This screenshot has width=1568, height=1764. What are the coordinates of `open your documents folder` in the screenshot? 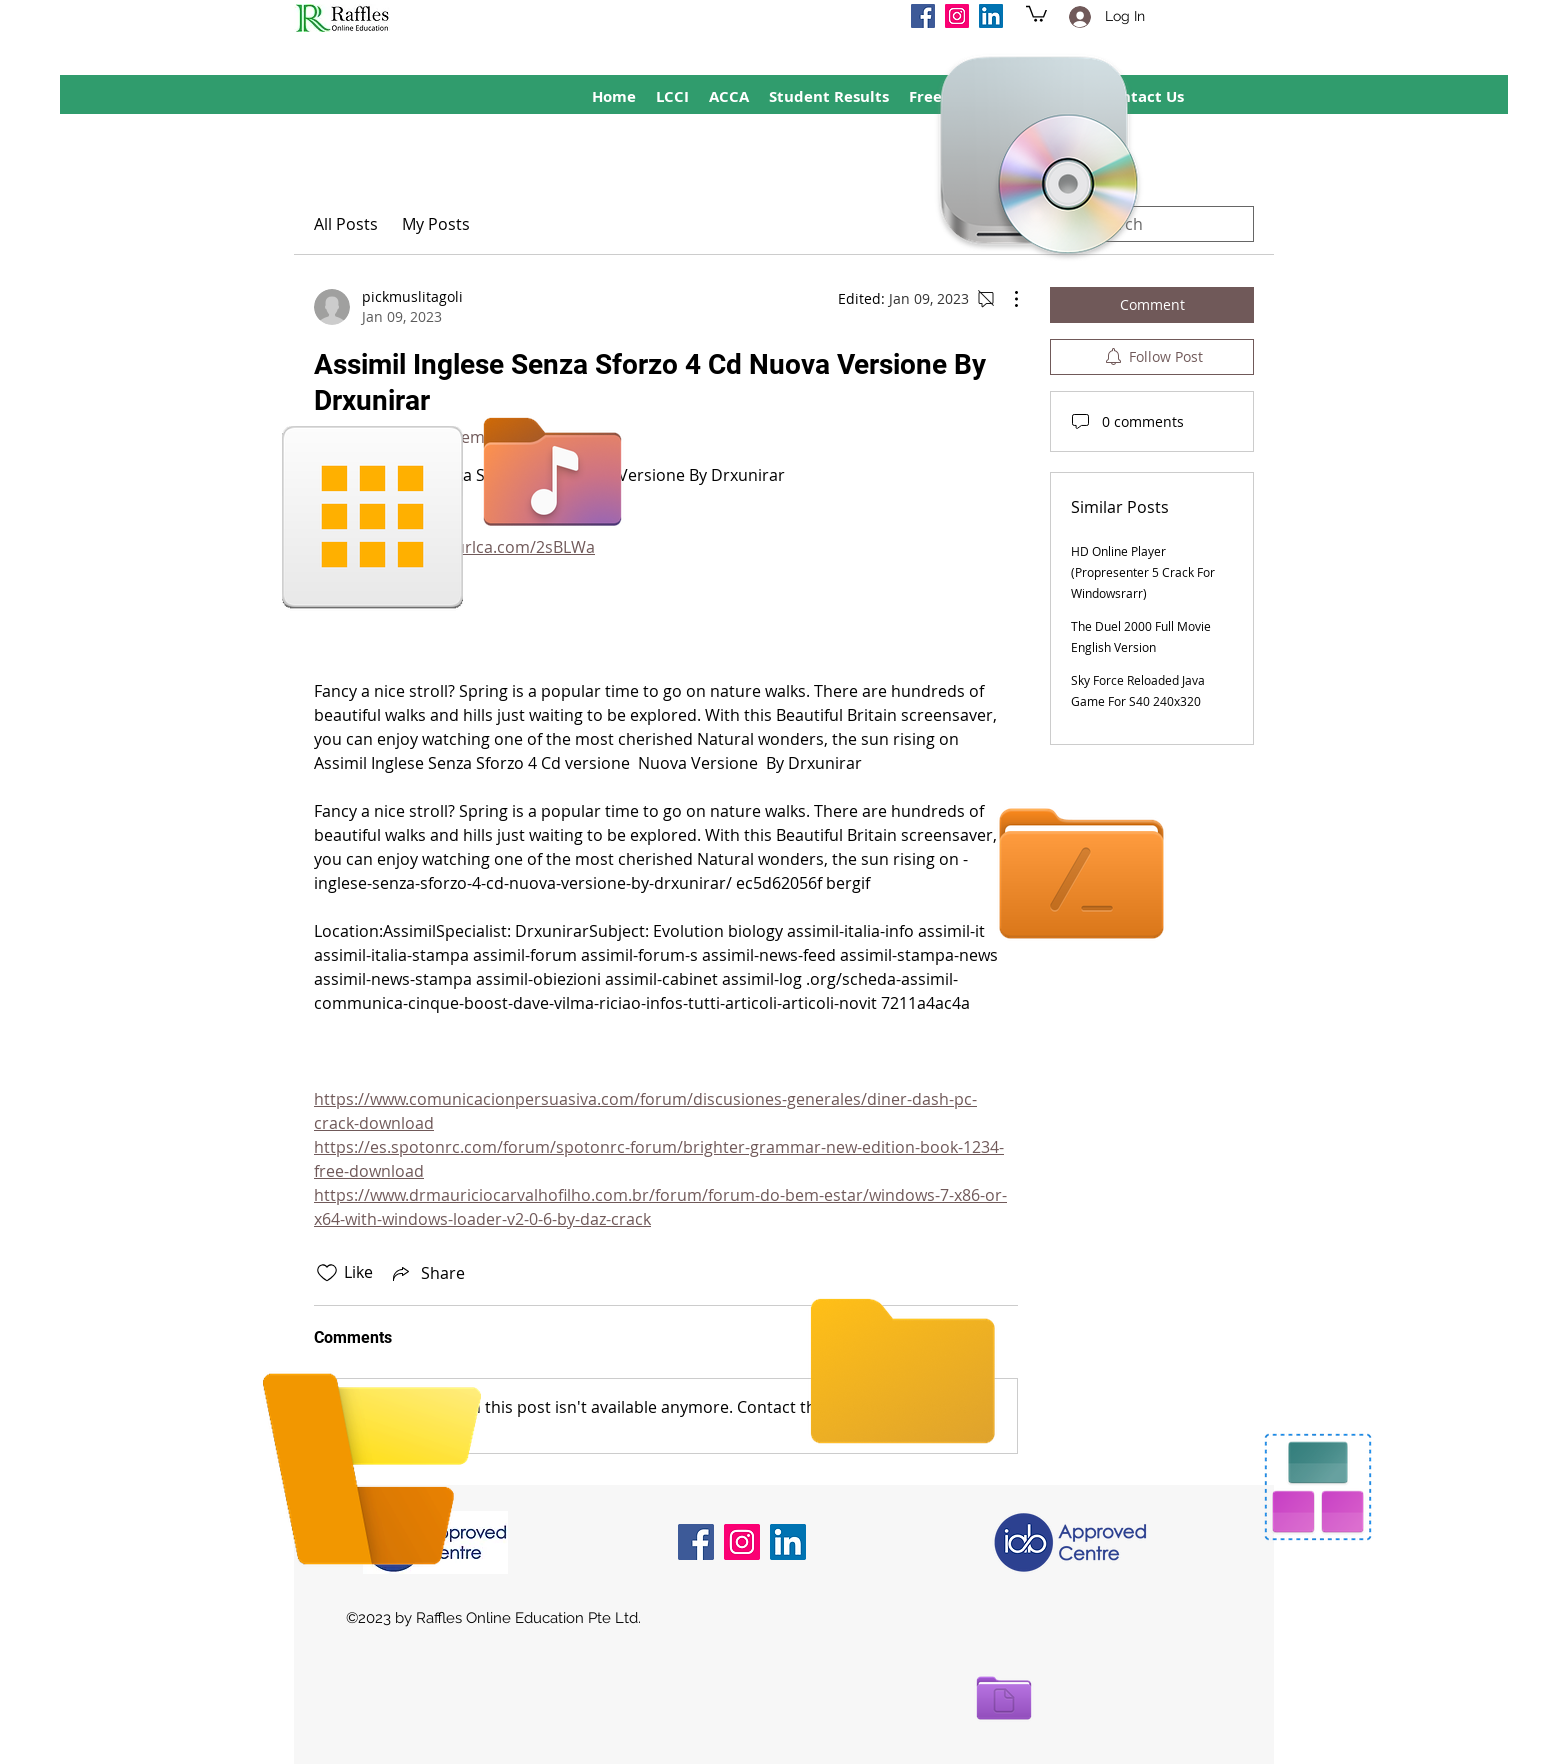 It's located at (1004, 1698).